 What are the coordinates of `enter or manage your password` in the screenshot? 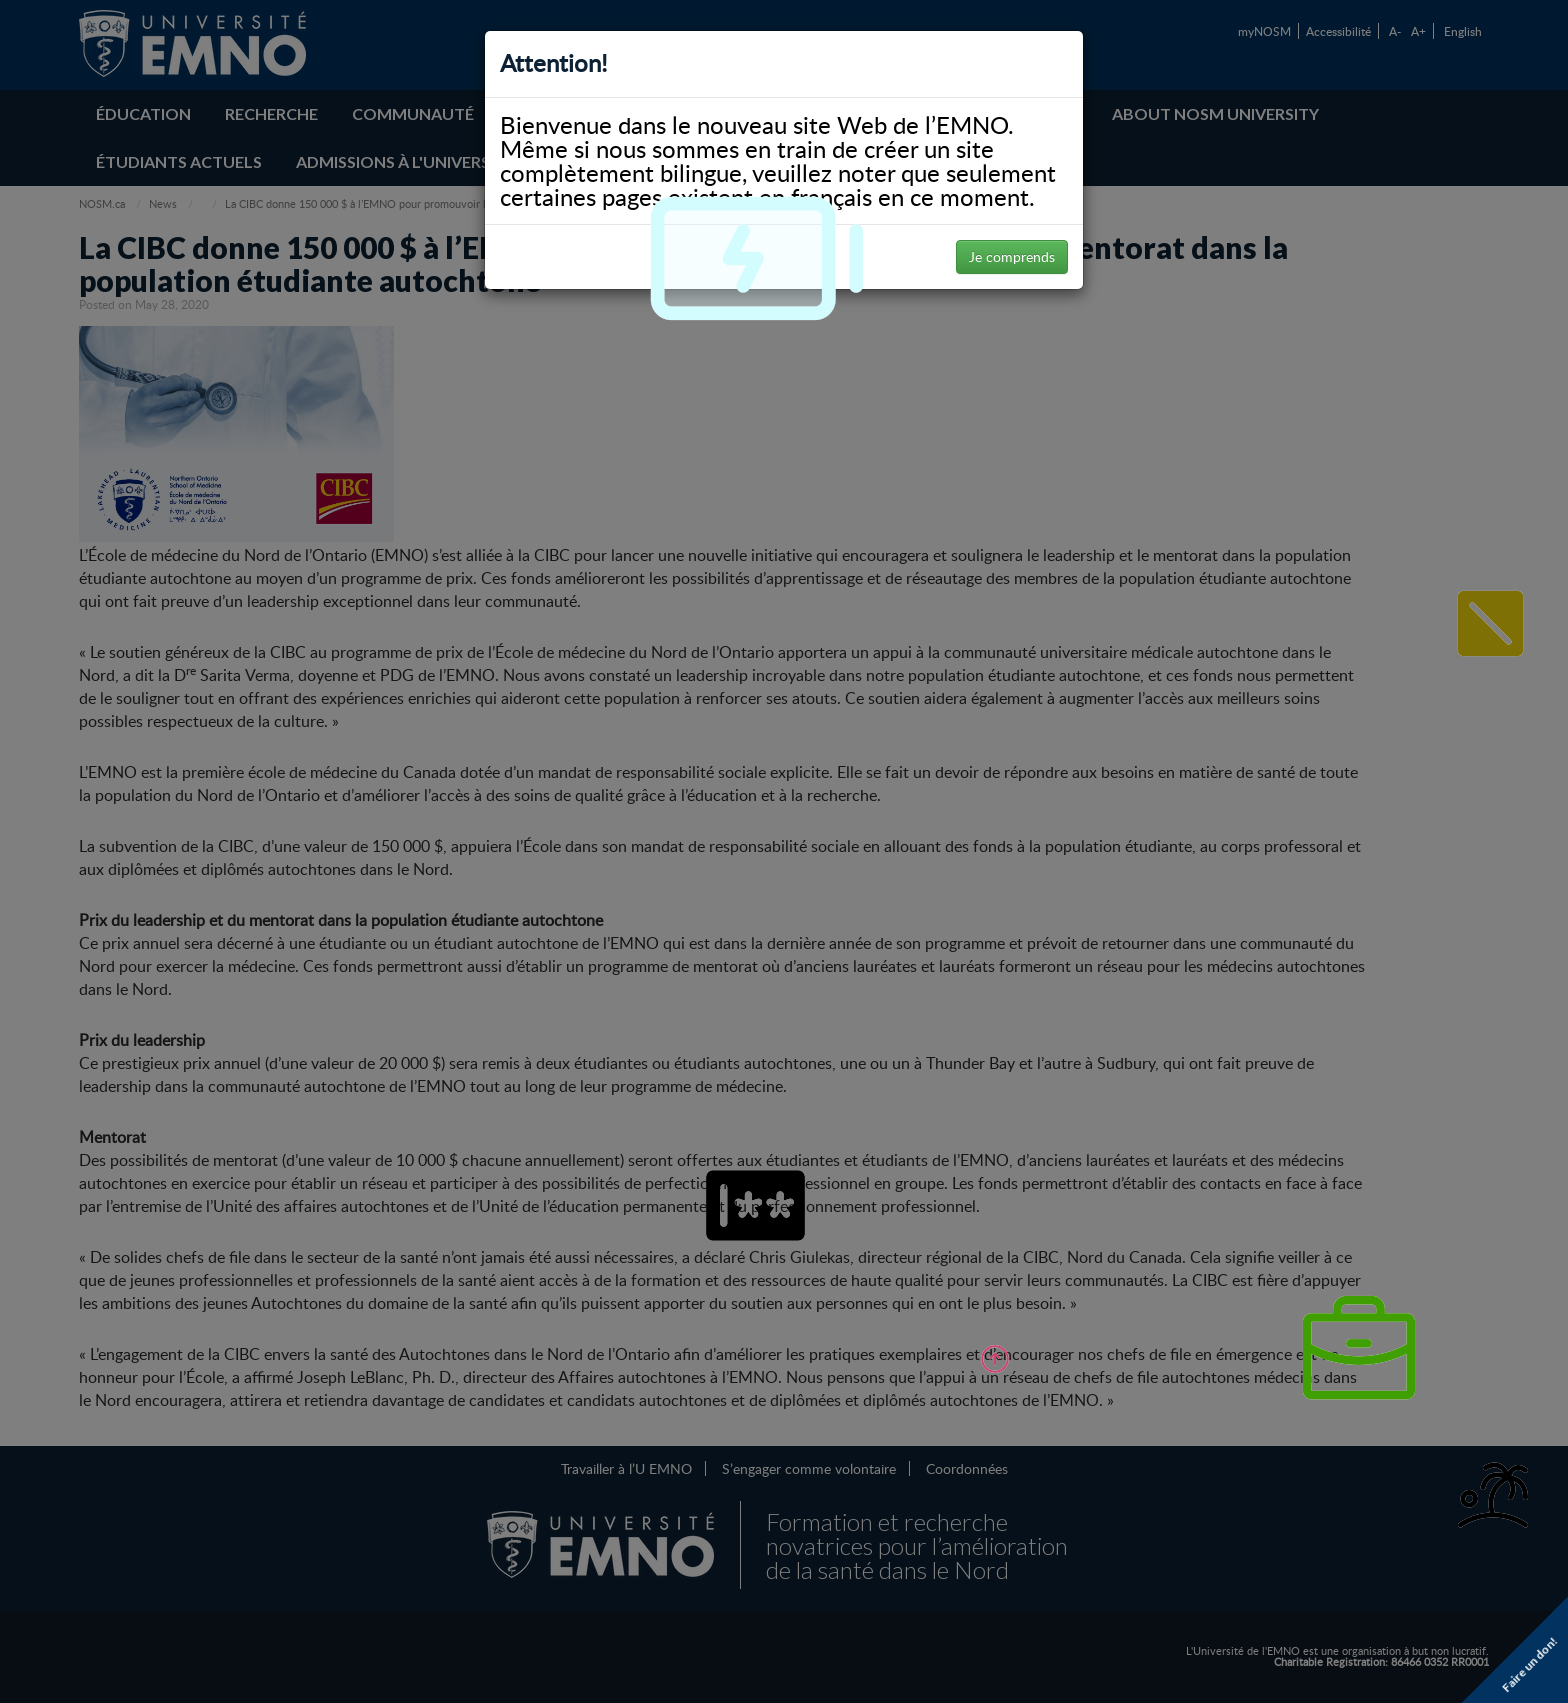 It's located at (755, 1205).